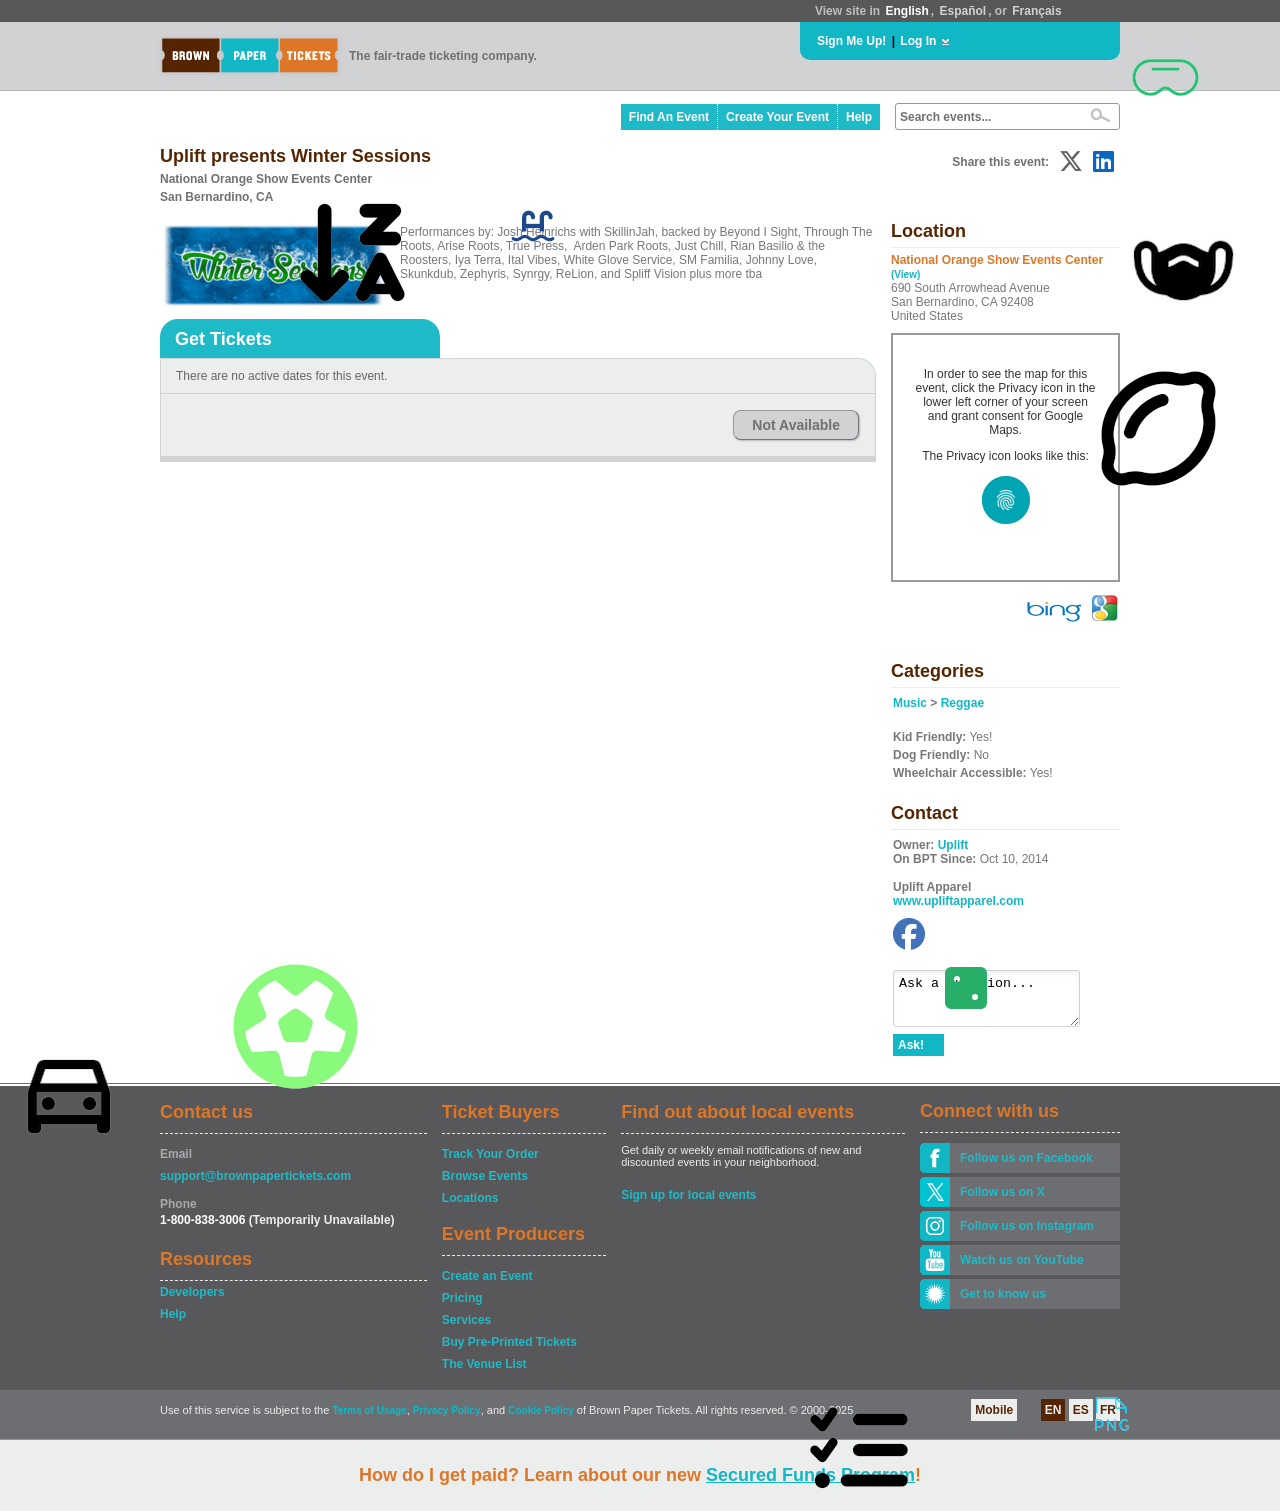  I want to click on indicates mask required or health safety guidelines, so click(1183, 270).